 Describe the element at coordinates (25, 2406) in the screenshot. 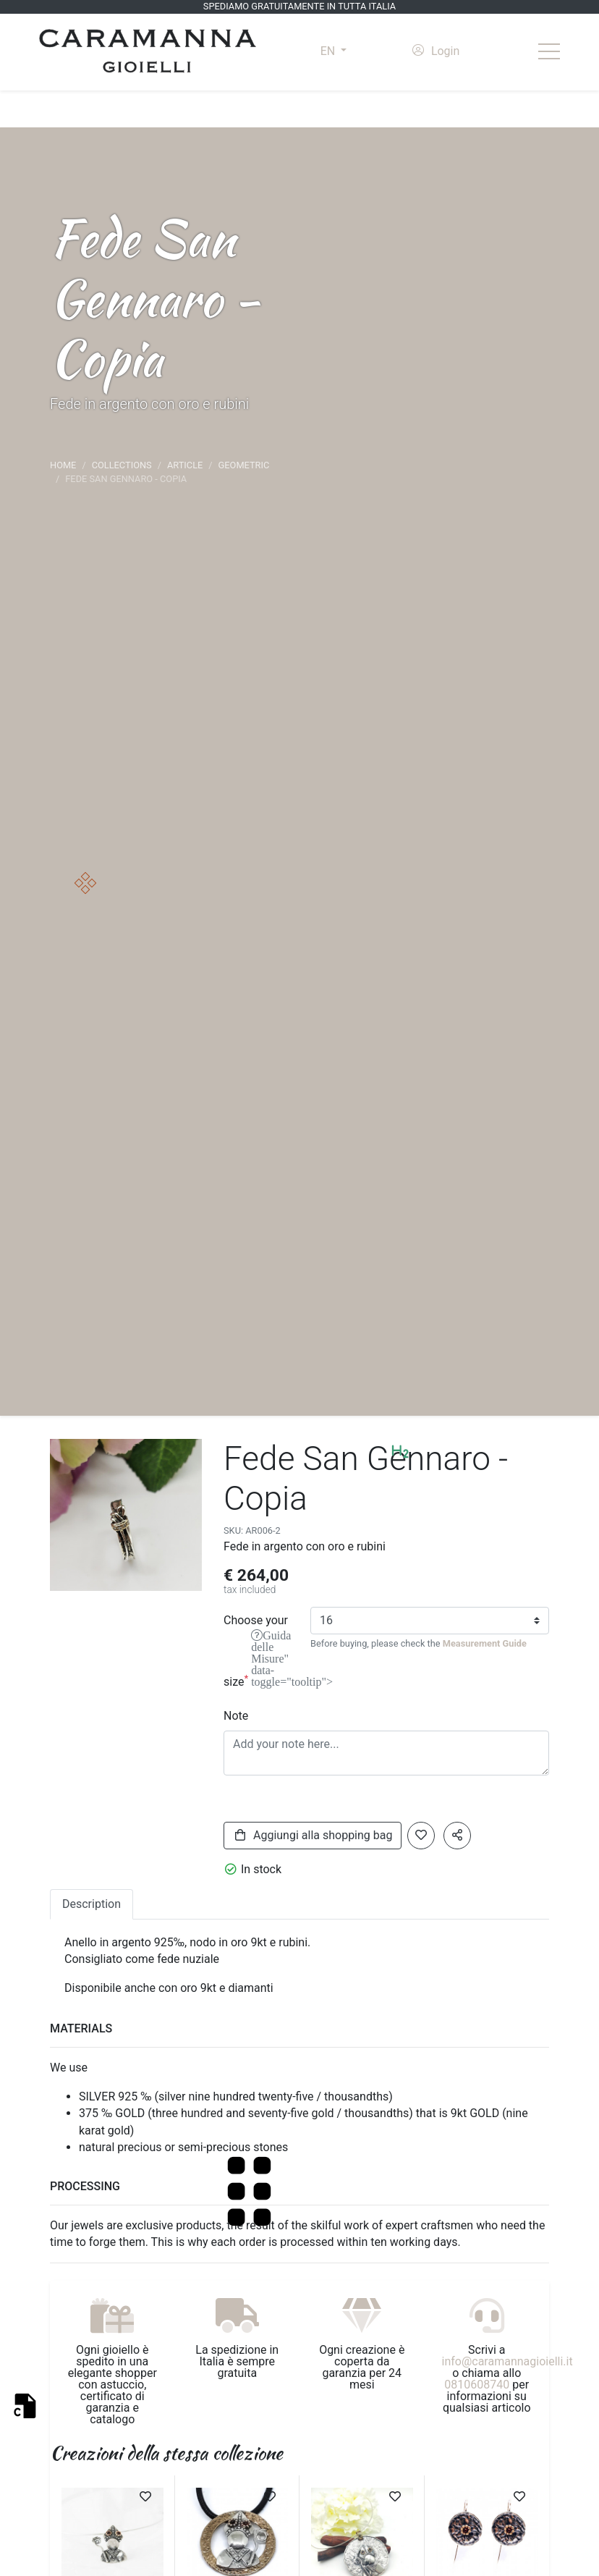

I see `a C programming language source file` at that location.